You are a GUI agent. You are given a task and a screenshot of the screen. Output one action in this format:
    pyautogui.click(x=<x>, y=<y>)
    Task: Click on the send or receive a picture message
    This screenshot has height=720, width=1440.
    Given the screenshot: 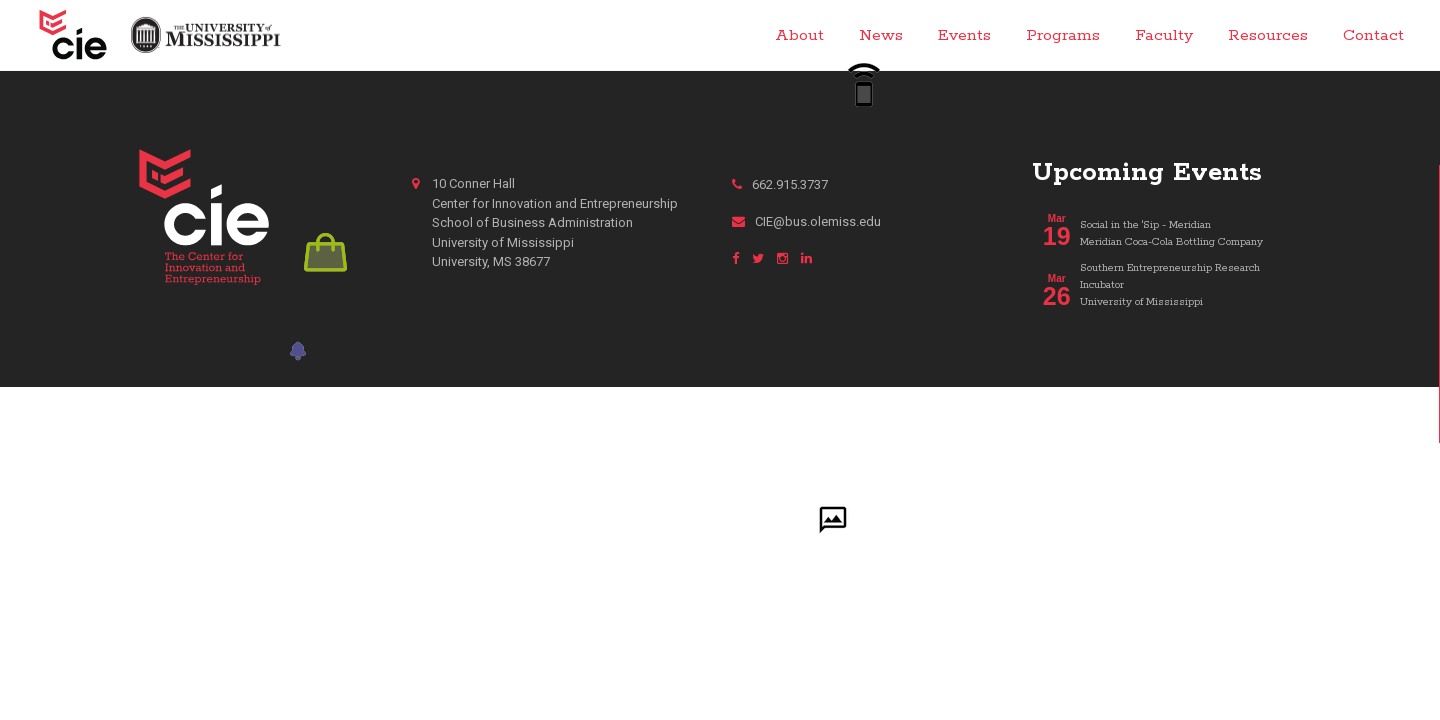 What is the action you would take?
    pyautogui.click(x=833, y=520)
    